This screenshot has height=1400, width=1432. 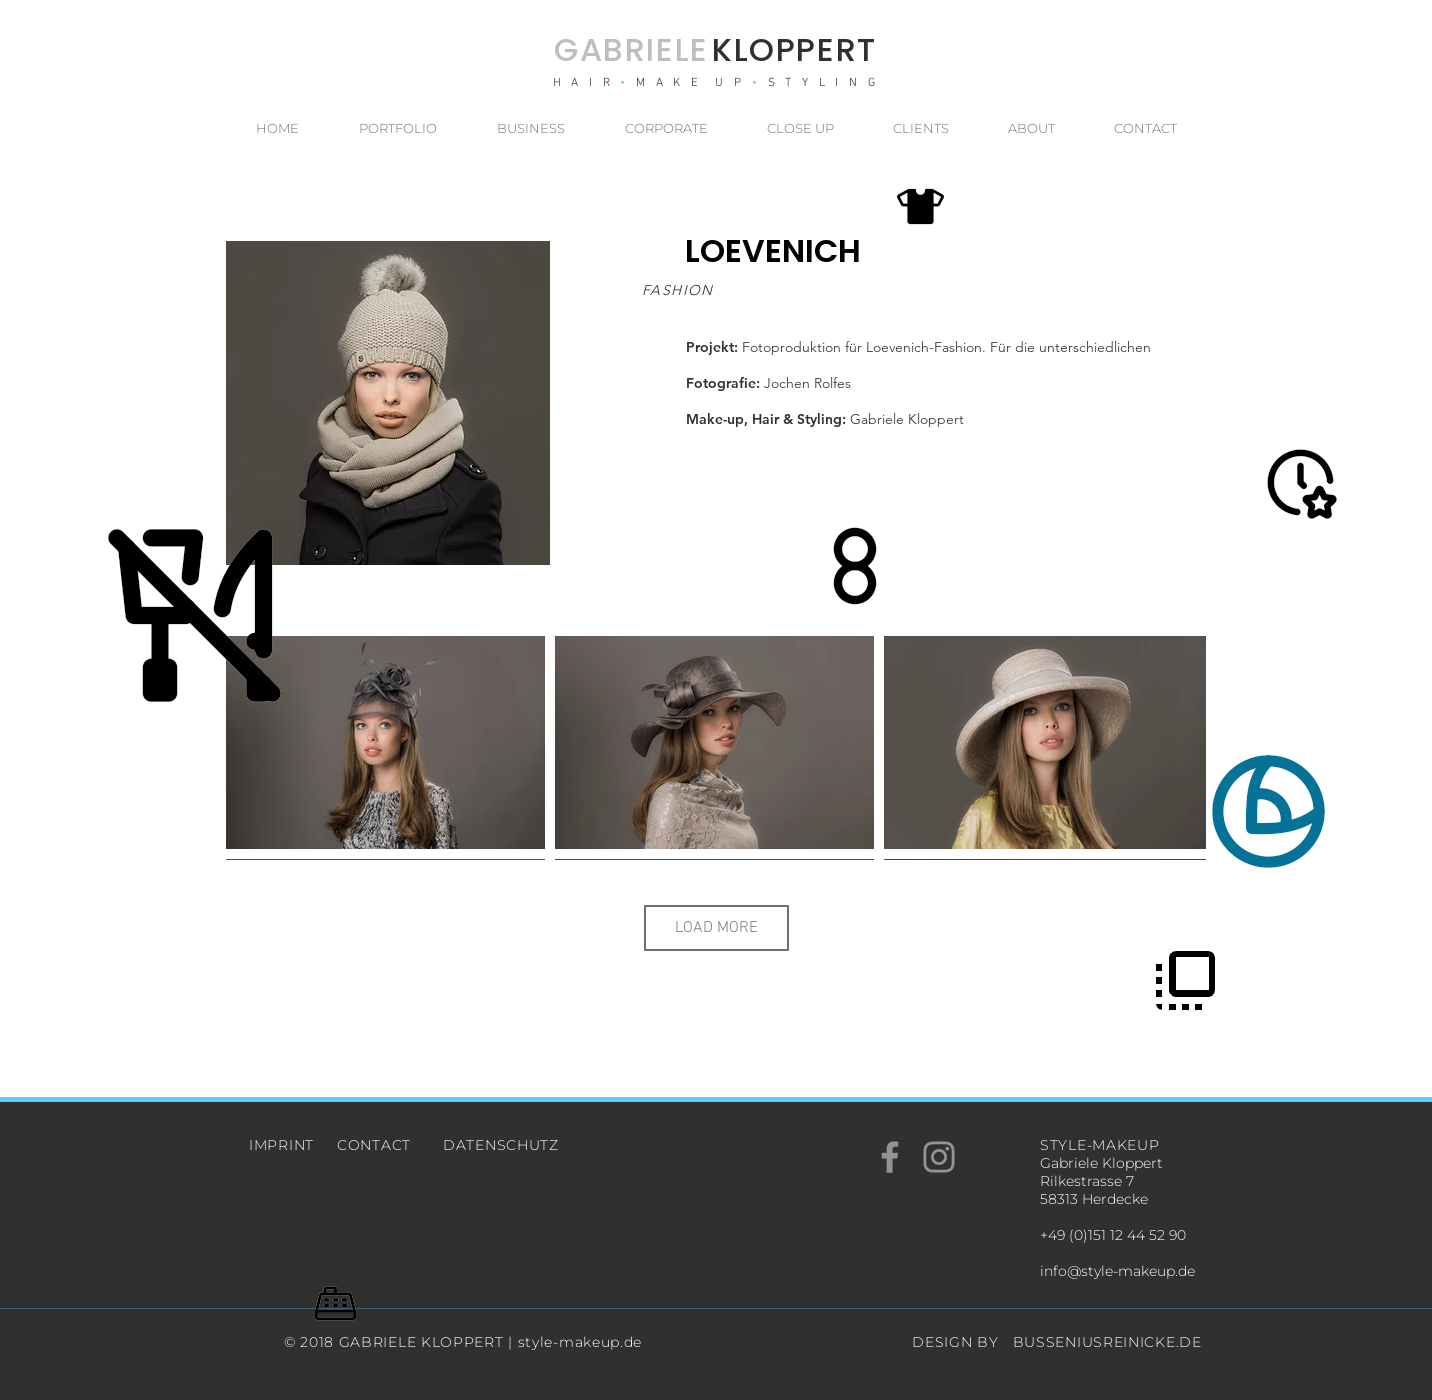 What do you see at coordinates (1300, 482) in the screenshot?
I see `add event to favorites` at bounding box center [1300, 482].